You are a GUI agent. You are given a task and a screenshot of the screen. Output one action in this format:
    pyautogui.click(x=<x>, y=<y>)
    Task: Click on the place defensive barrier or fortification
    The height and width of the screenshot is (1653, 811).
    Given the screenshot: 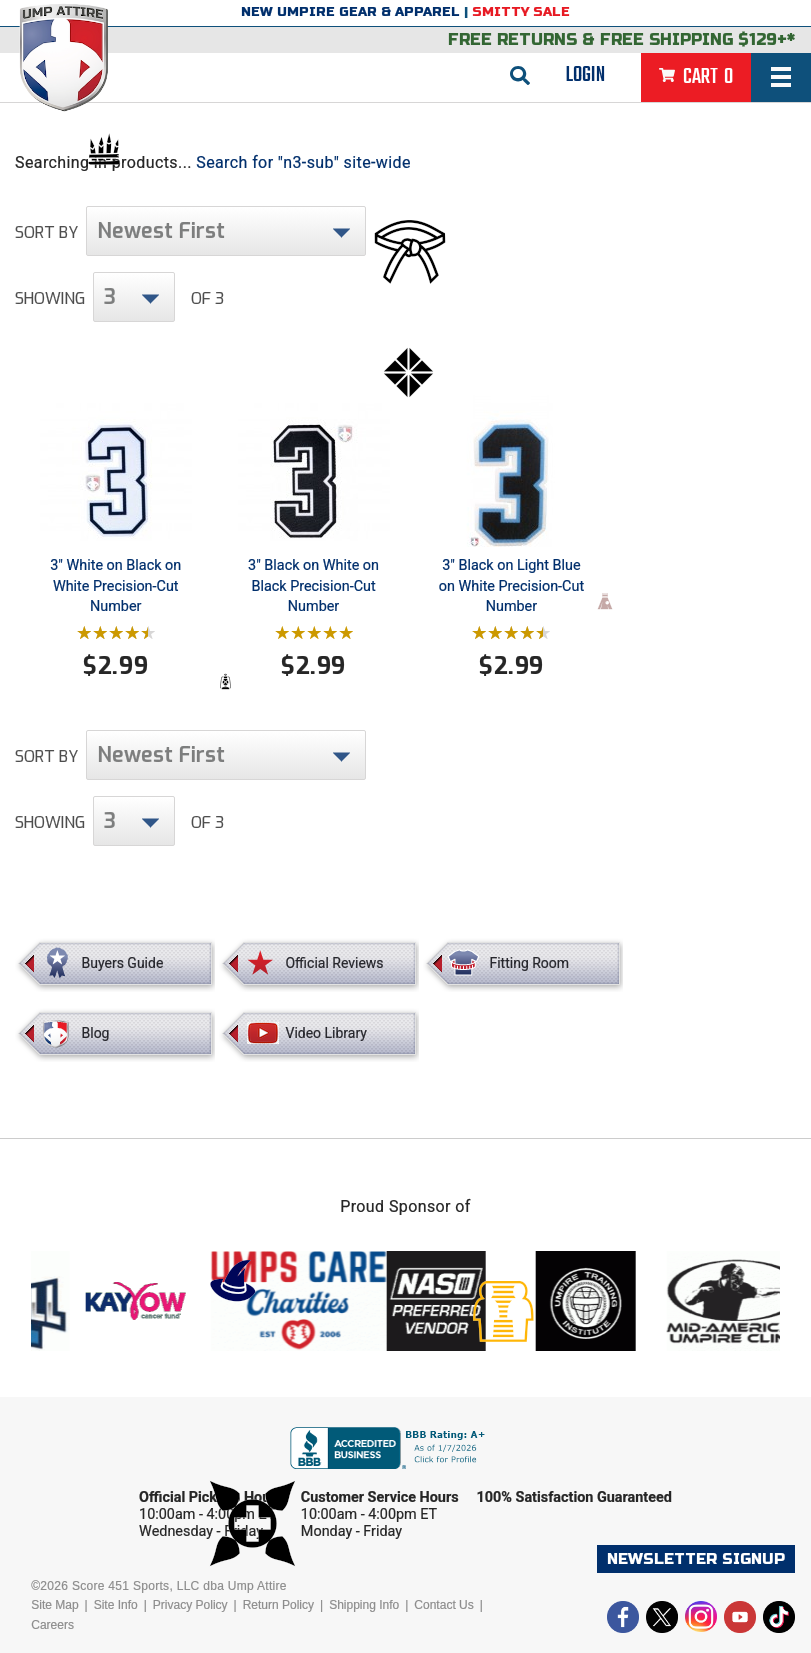 What is the action you would take?
    pyautogui.click(x=104, y=149)
    